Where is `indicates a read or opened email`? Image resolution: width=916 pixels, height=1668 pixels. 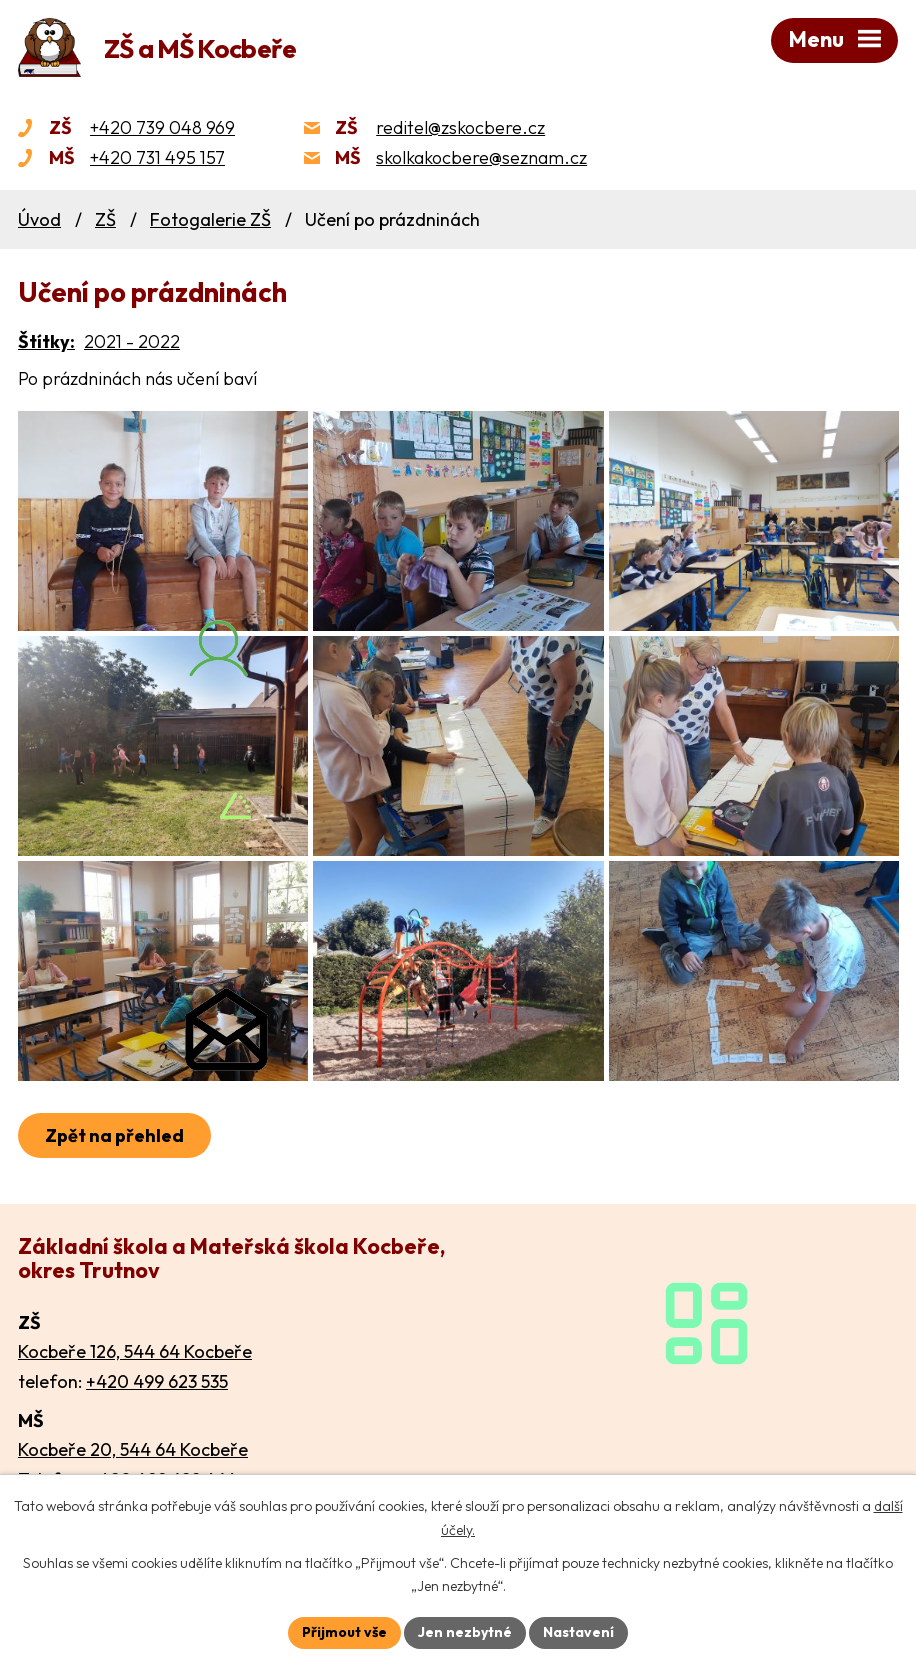 indicates a read or opened email is located at coordinates (226, 1029).